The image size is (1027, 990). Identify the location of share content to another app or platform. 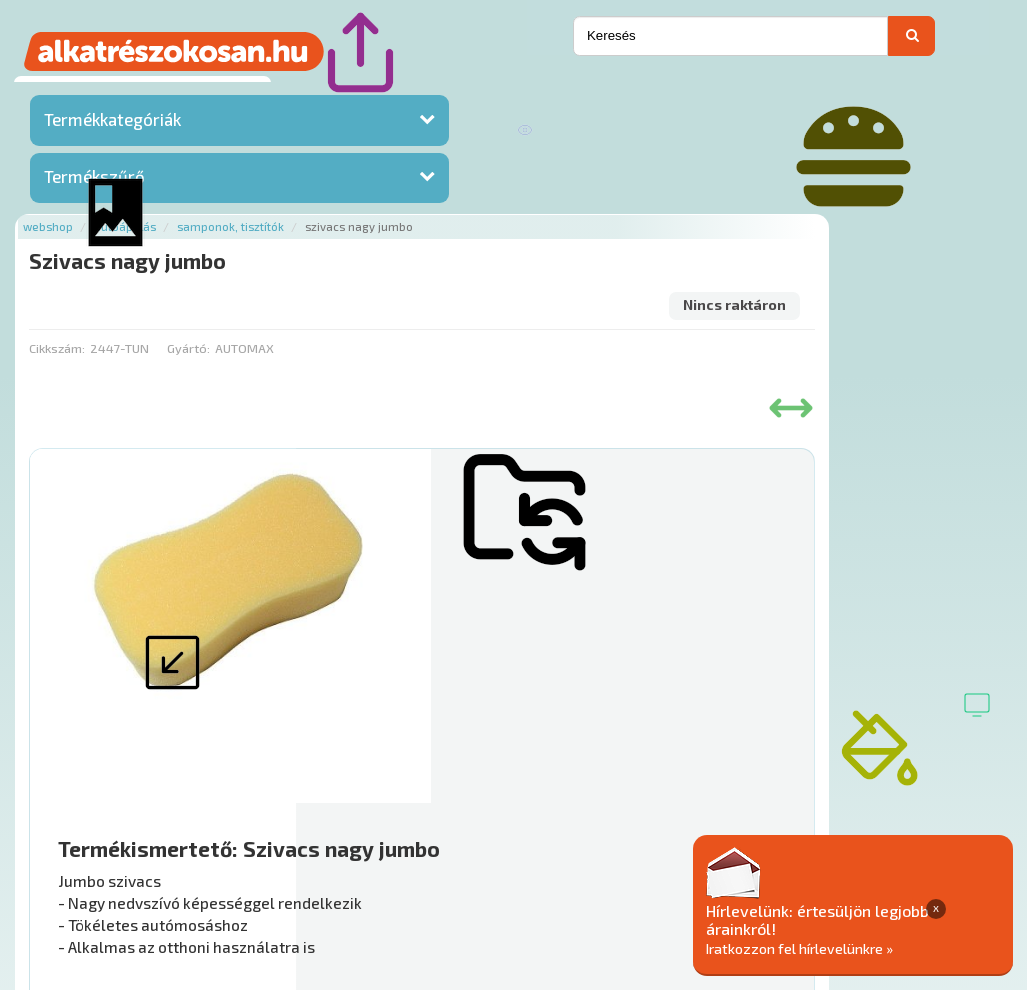
(360, 52).